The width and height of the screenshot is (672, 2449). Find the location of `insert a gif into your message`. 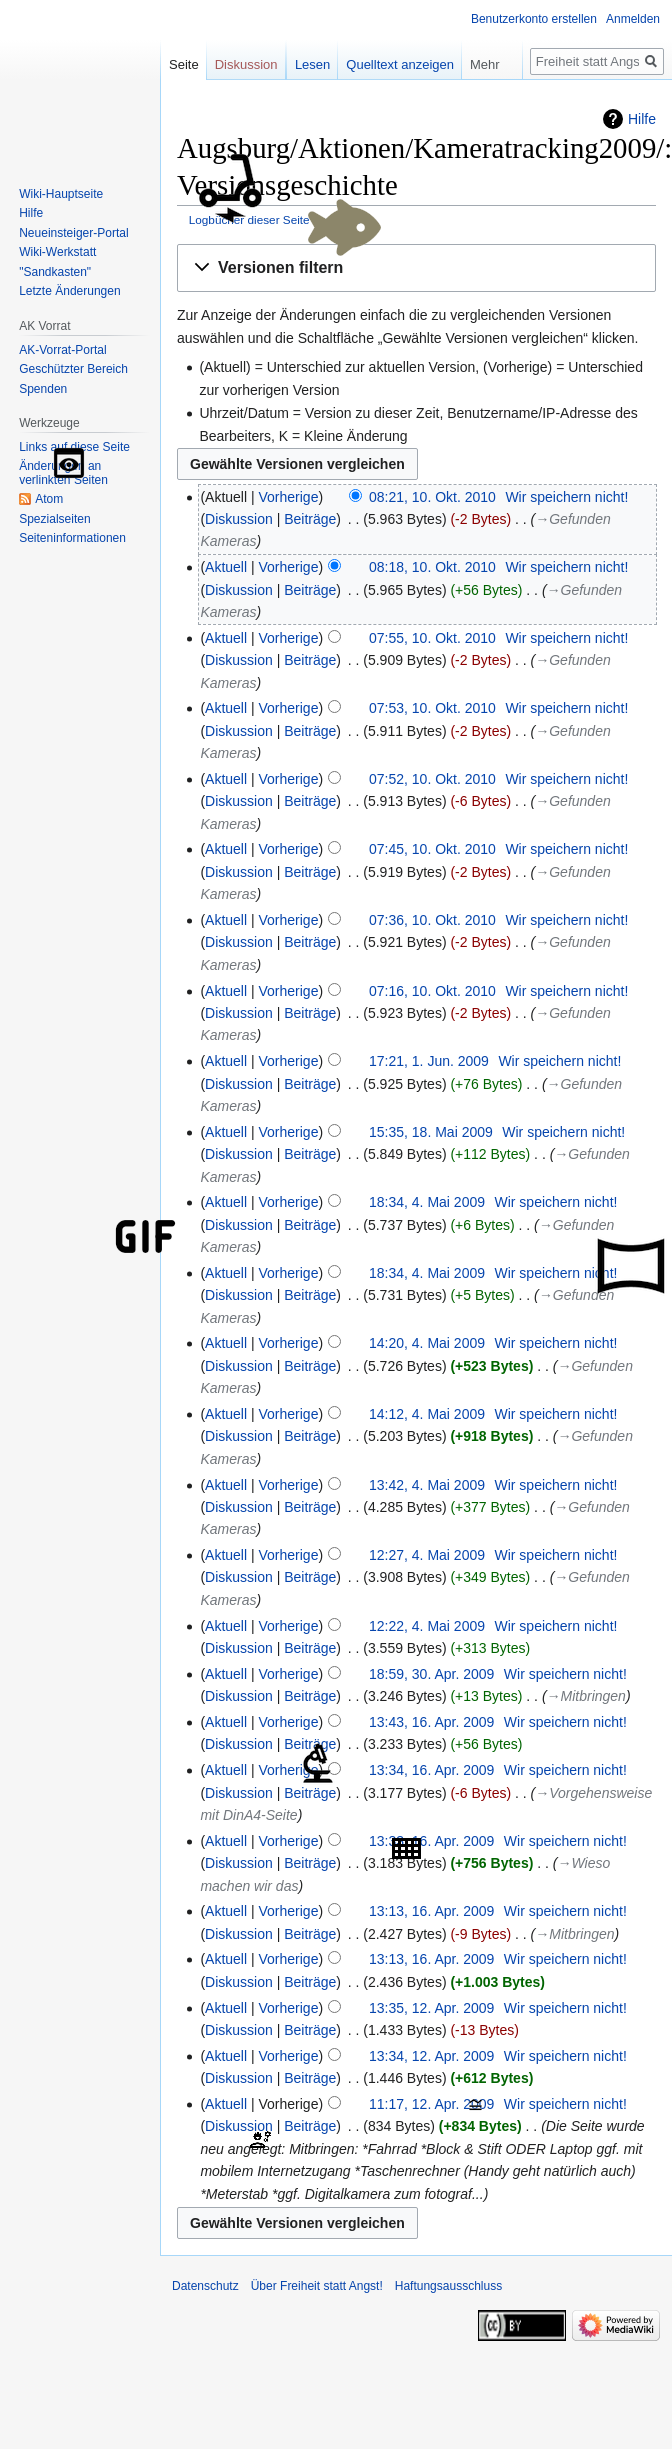

insert a gif into your message is located at coordinates (145, 1236).